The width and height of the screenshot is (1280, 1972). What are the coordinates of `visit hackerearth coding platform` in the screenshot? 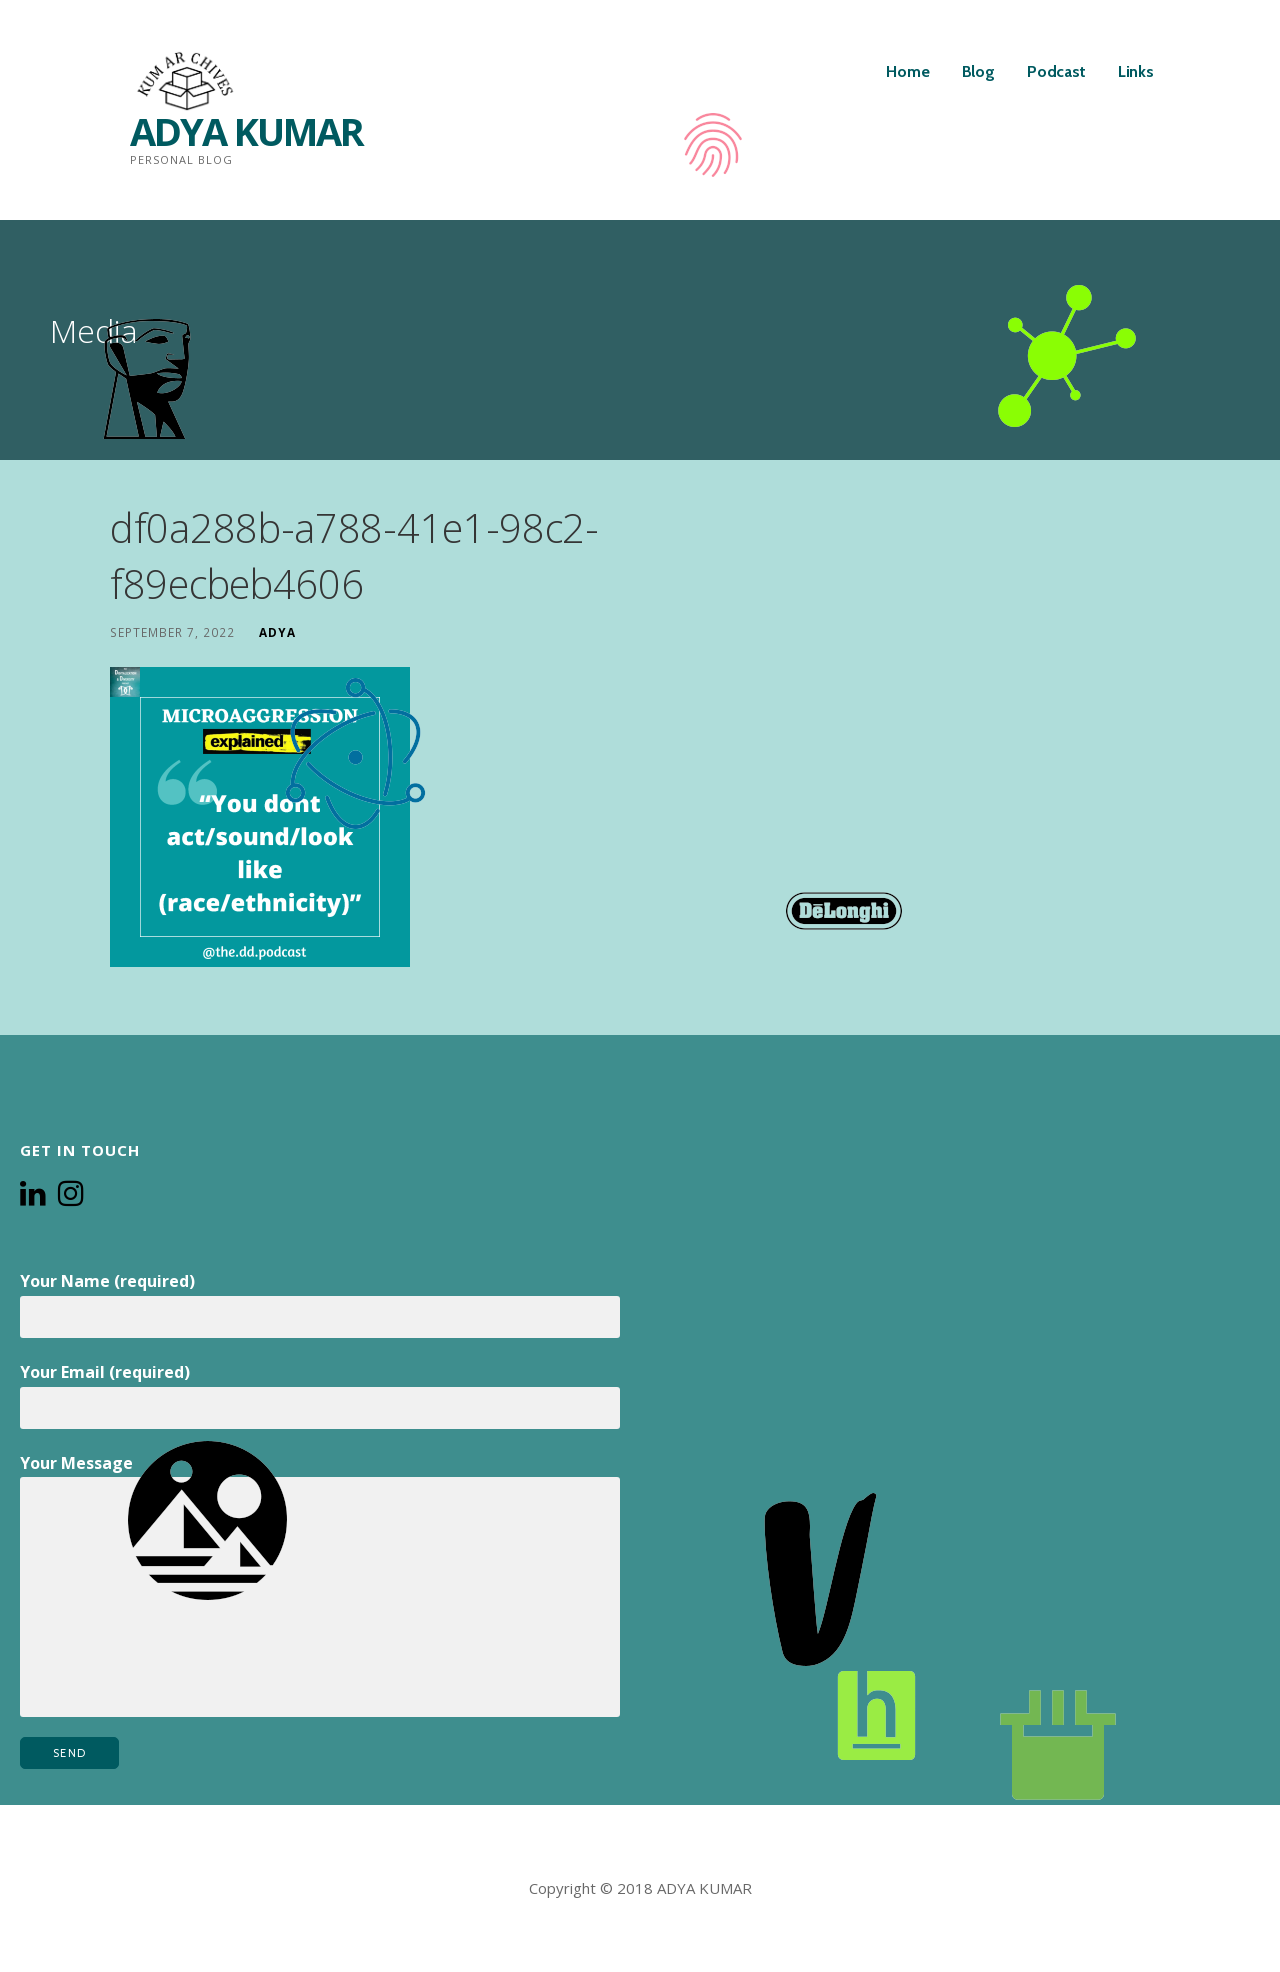 It's located at (876, 1715).